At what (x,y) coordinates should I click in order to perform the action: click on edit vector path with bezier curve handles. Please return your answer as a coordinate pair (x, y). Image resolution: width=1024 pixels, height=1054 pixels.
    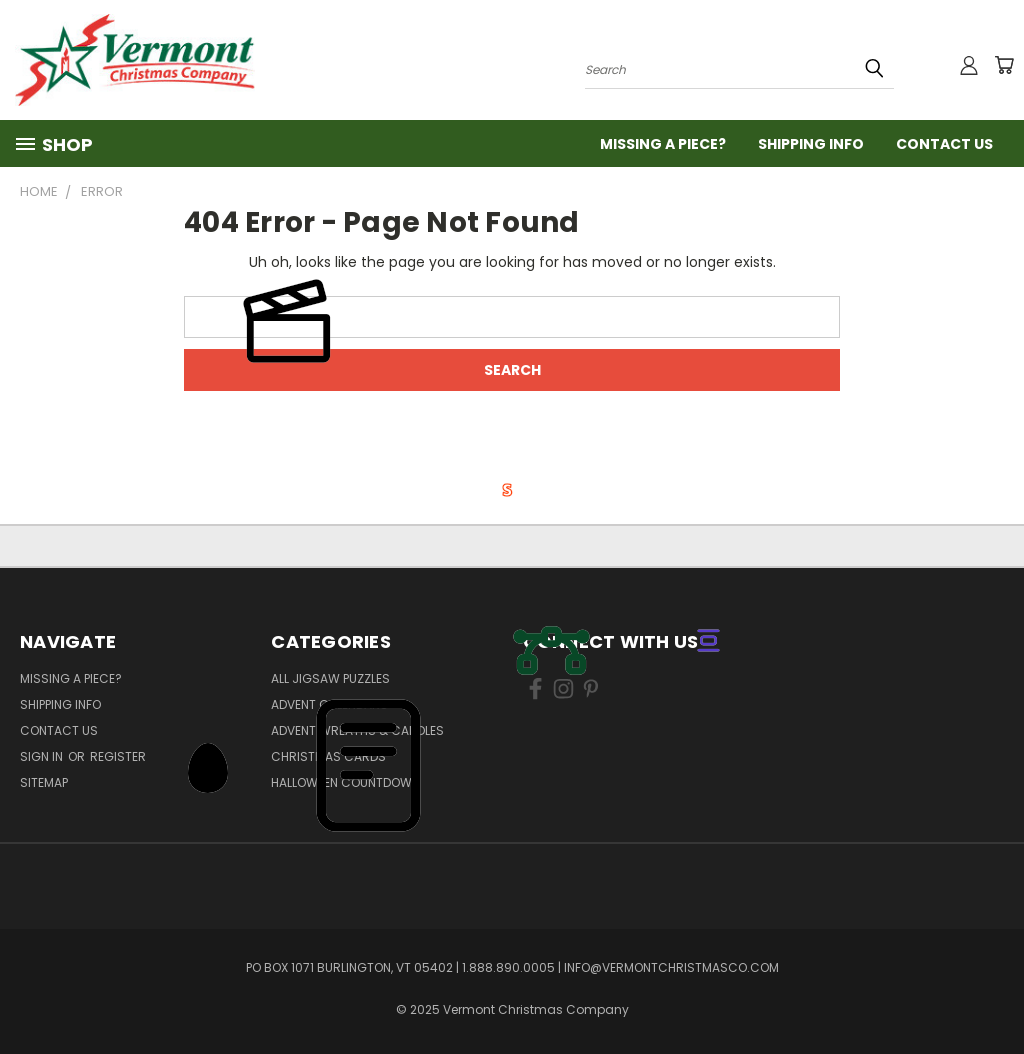
    Looking at the image, I should click on (551, 650).